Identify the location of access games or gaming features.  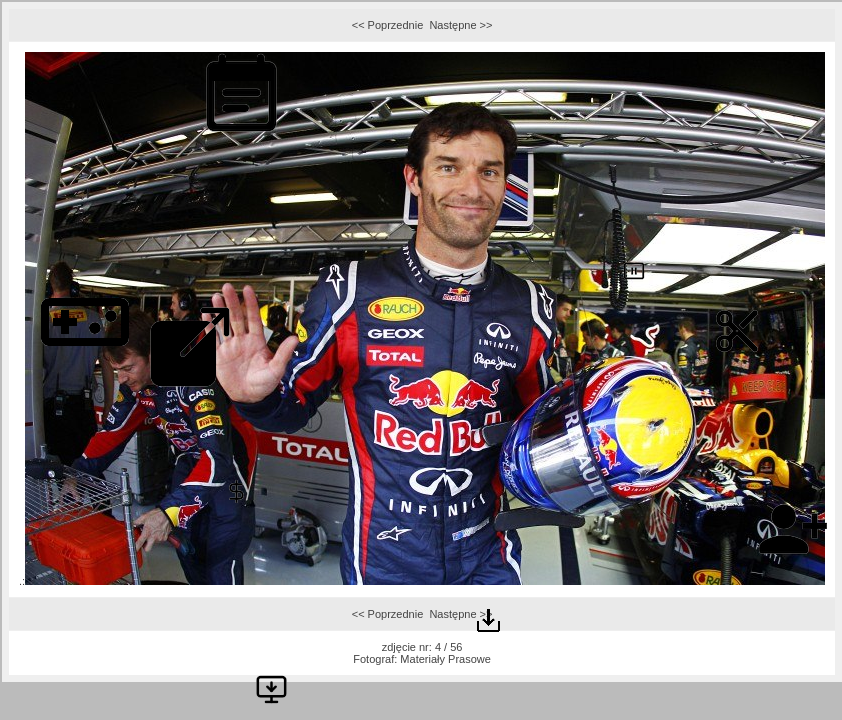
(85, 322).